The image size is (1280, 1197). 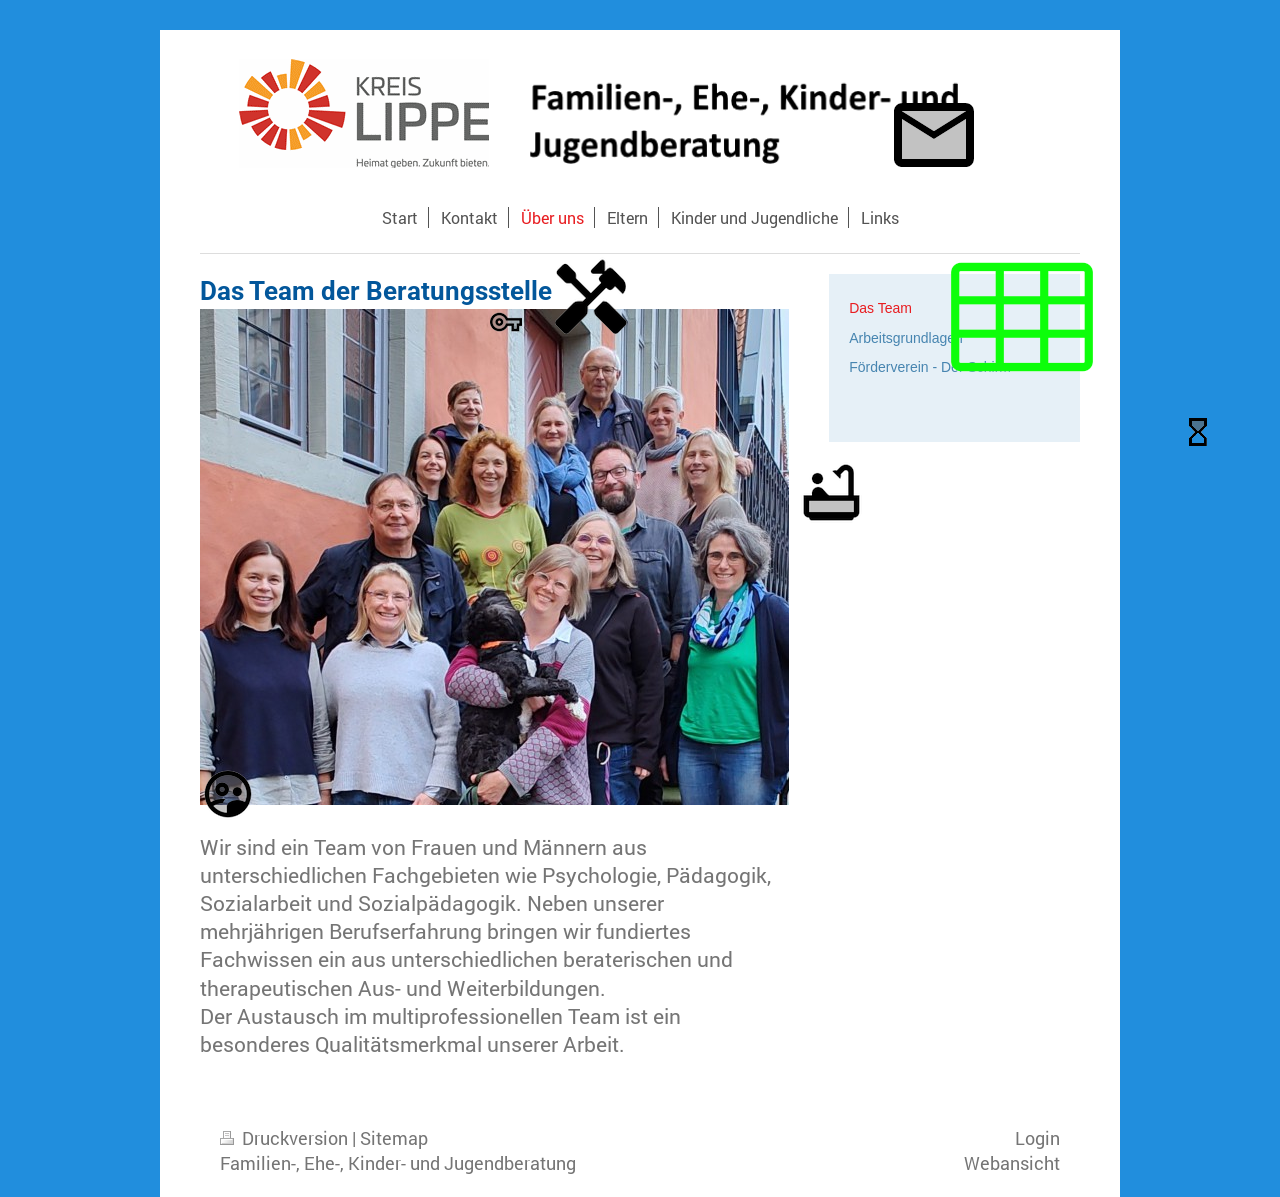 I want to click on access VPN or secure connection settings, so click(x=506, y=322).